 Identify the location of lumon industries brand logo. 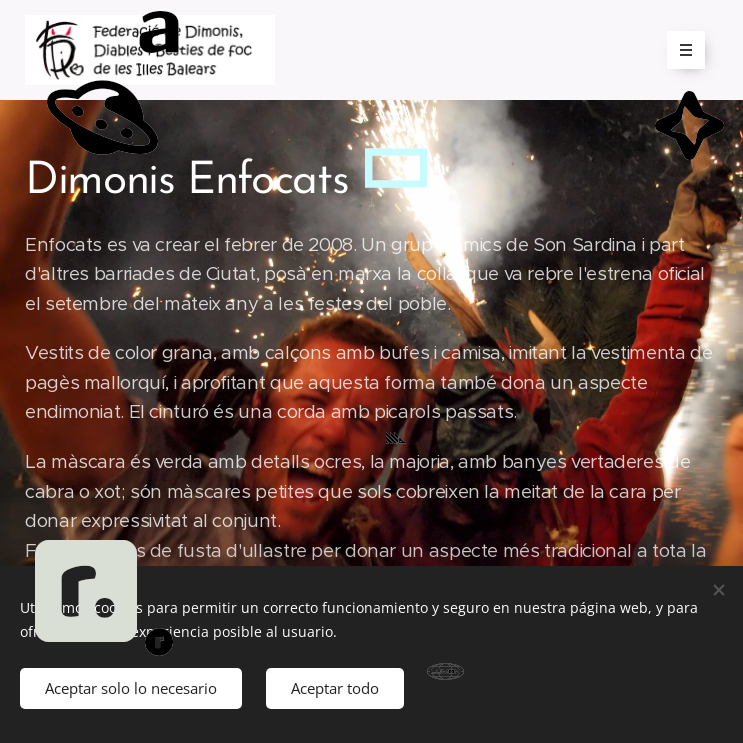
(445, 671).